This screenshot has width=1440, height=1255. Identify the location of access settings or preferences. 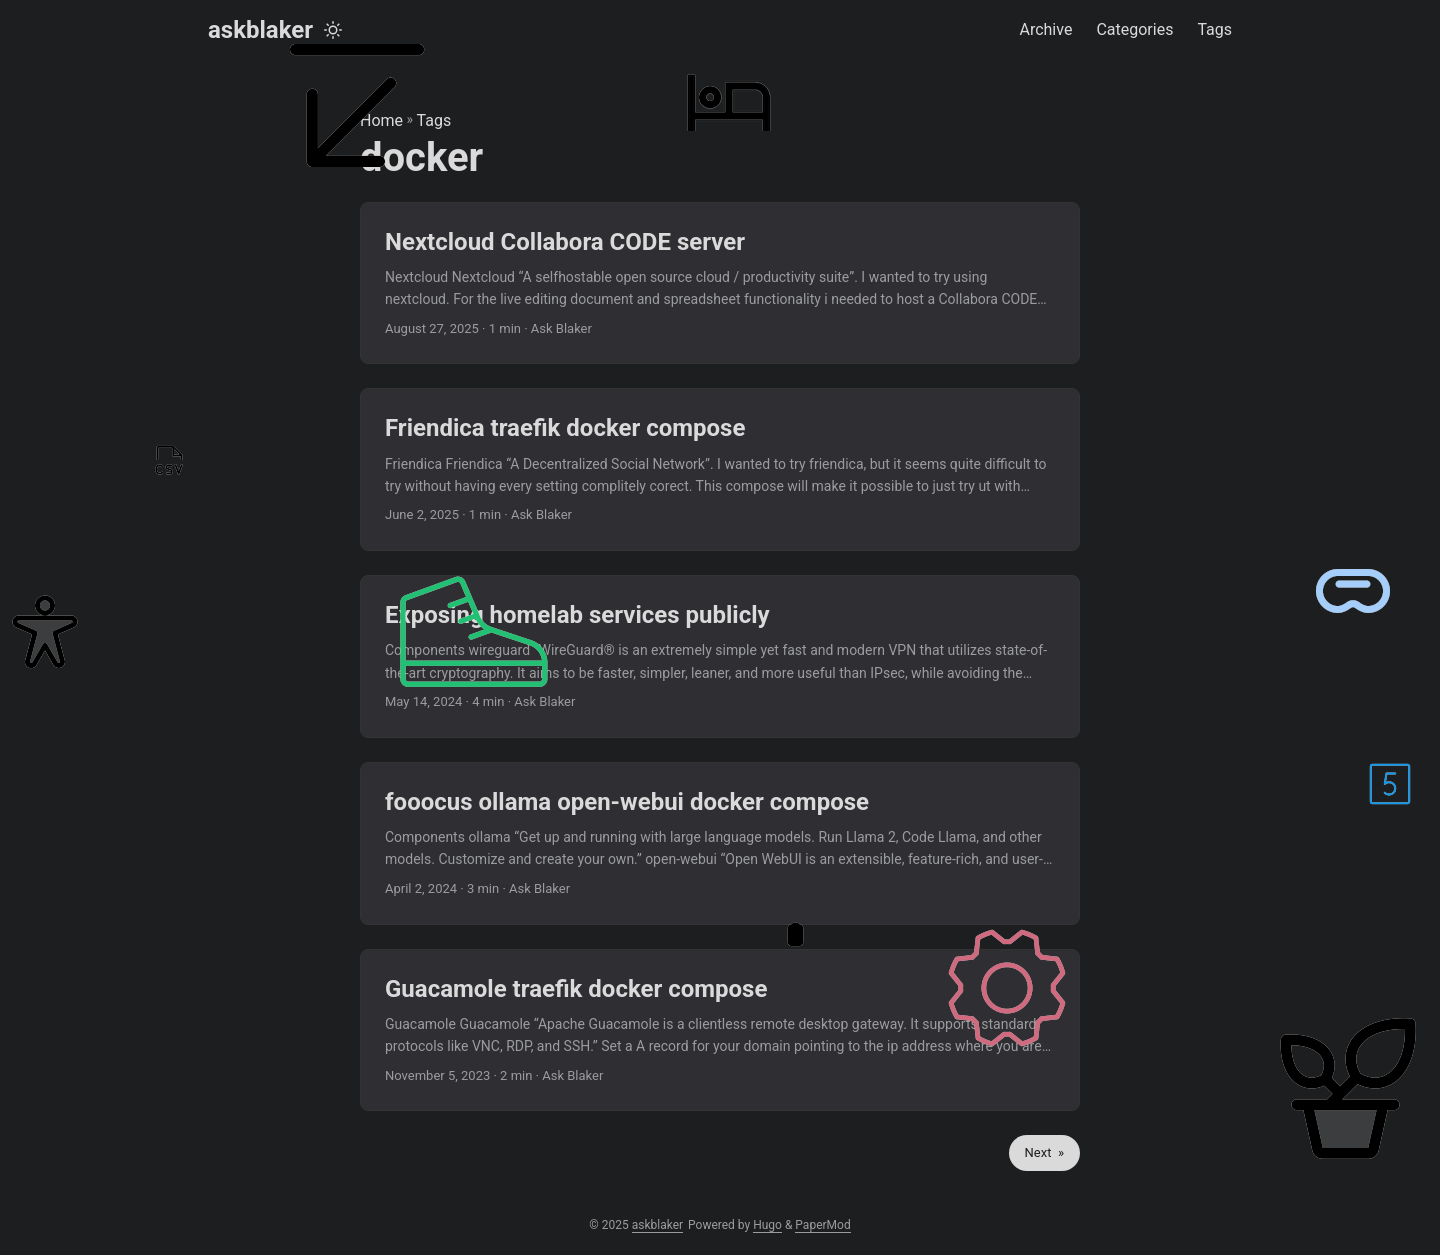
(1007, 988).